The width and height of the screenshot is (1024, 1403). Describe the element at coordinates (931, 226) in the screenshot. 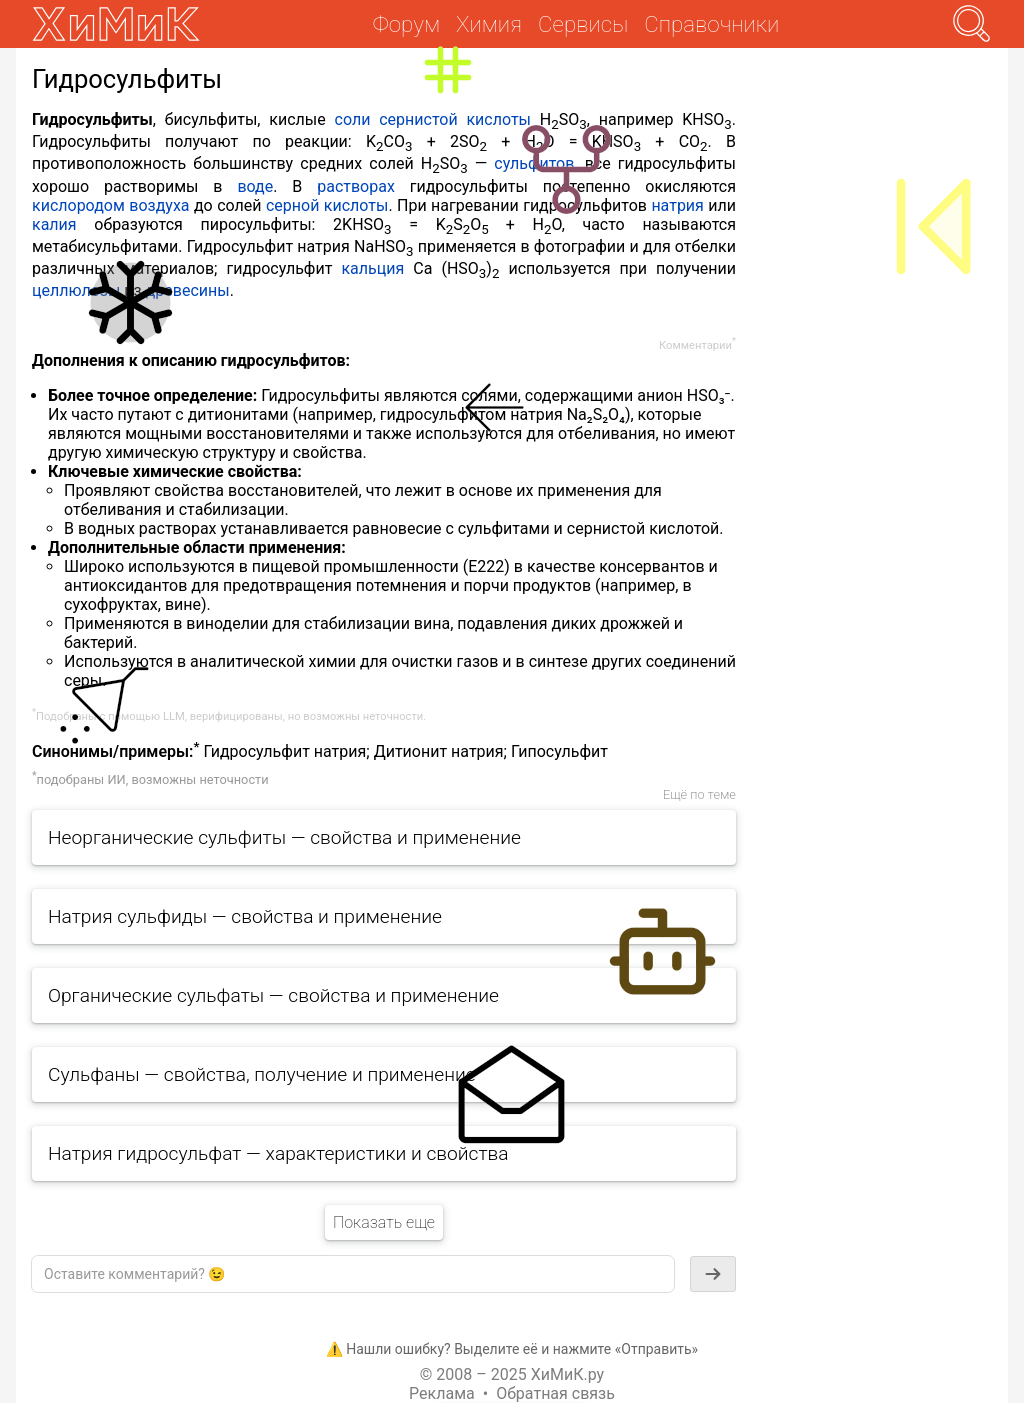

I see `go to the beginning or first item` at that location.